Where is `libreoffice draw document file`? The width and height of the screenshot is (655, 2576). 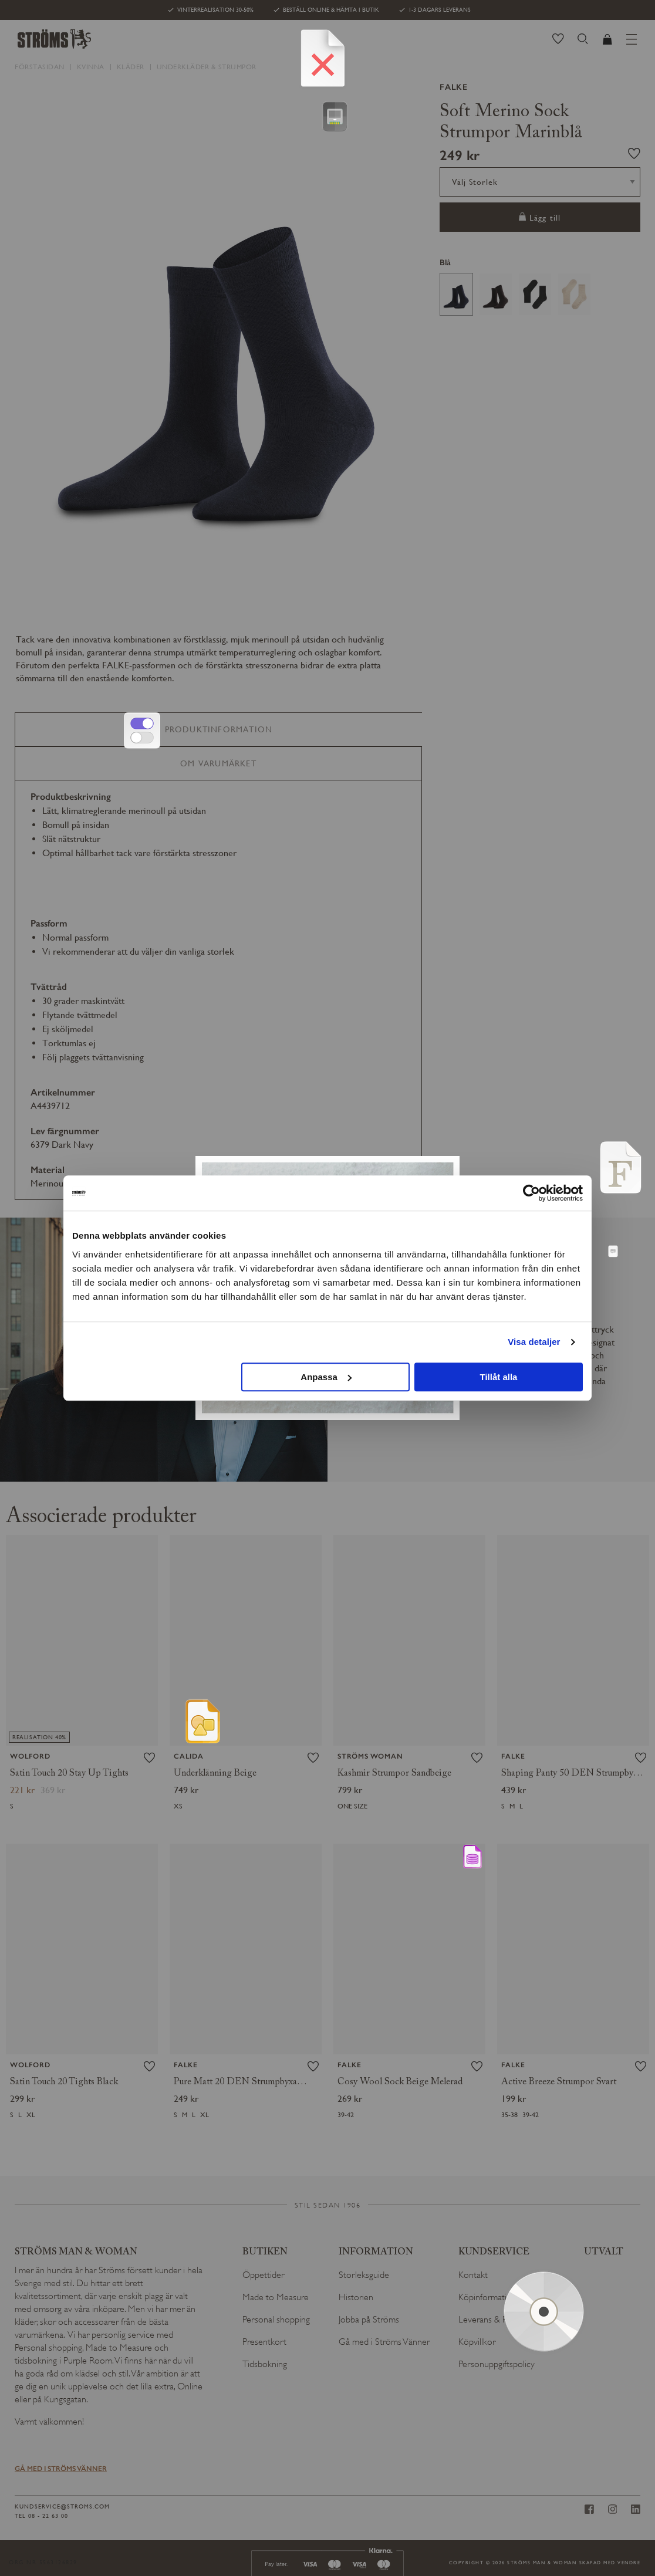
libreoffice draw document file is located at coordinates (202, 1721).